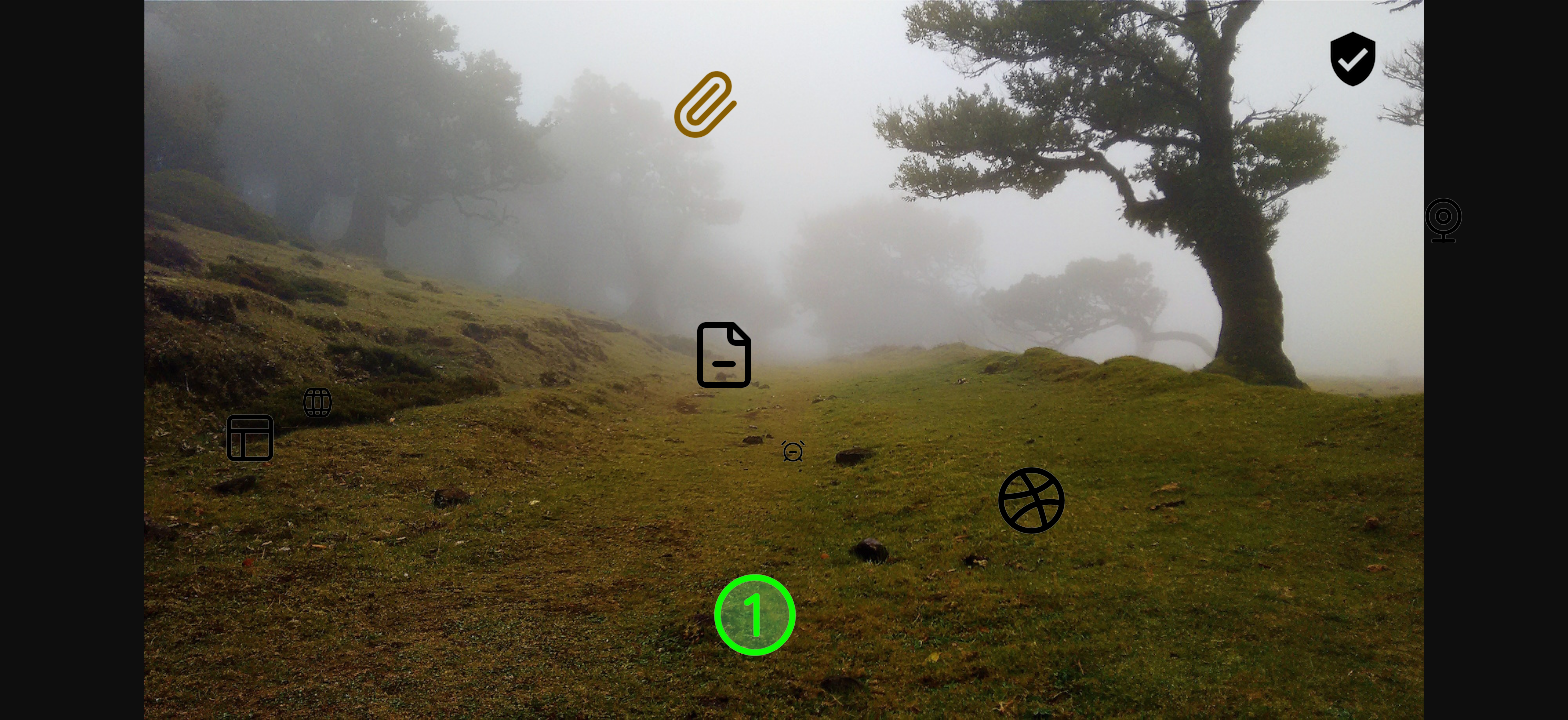 The image size is (1568, 720). I want to click on open dribbble profile or portfolio, so click(1031, 500).